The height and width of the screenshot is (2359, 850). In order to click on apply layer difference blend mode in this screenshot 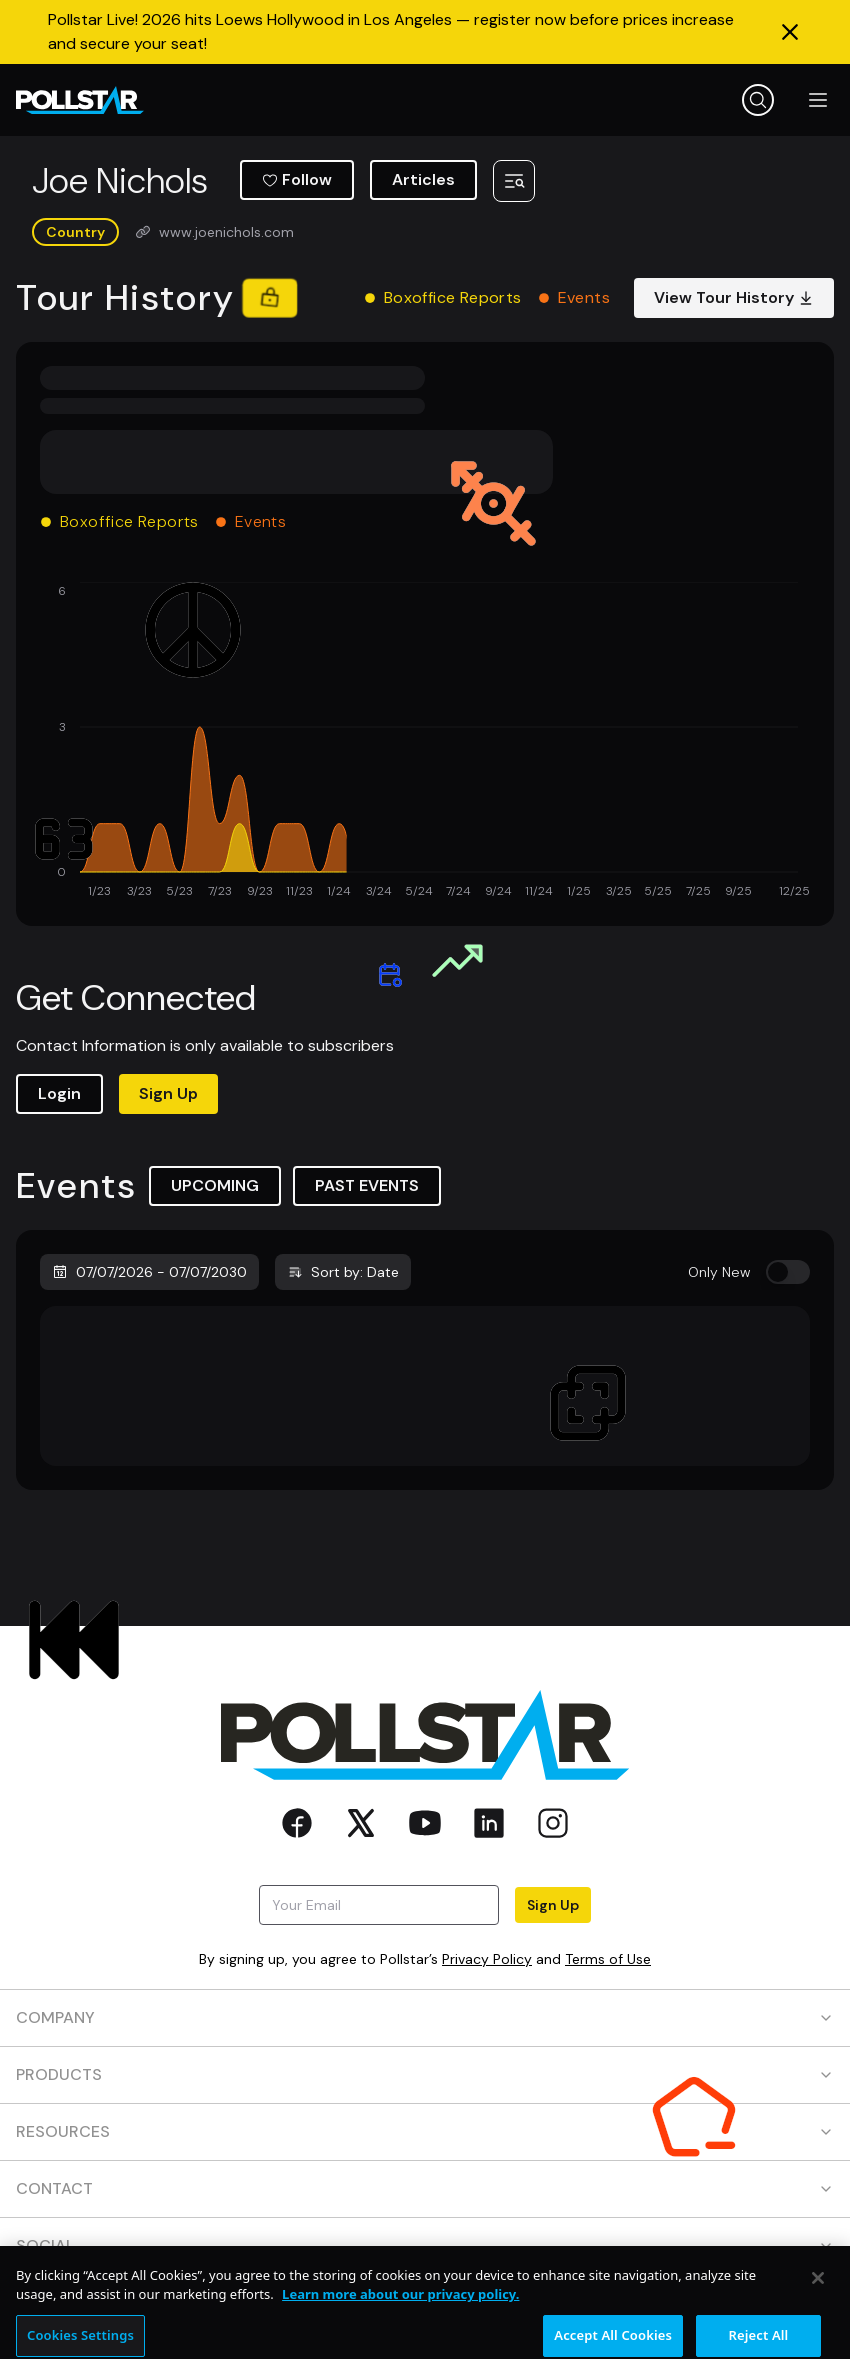, I will do `click(588, 1403)`.